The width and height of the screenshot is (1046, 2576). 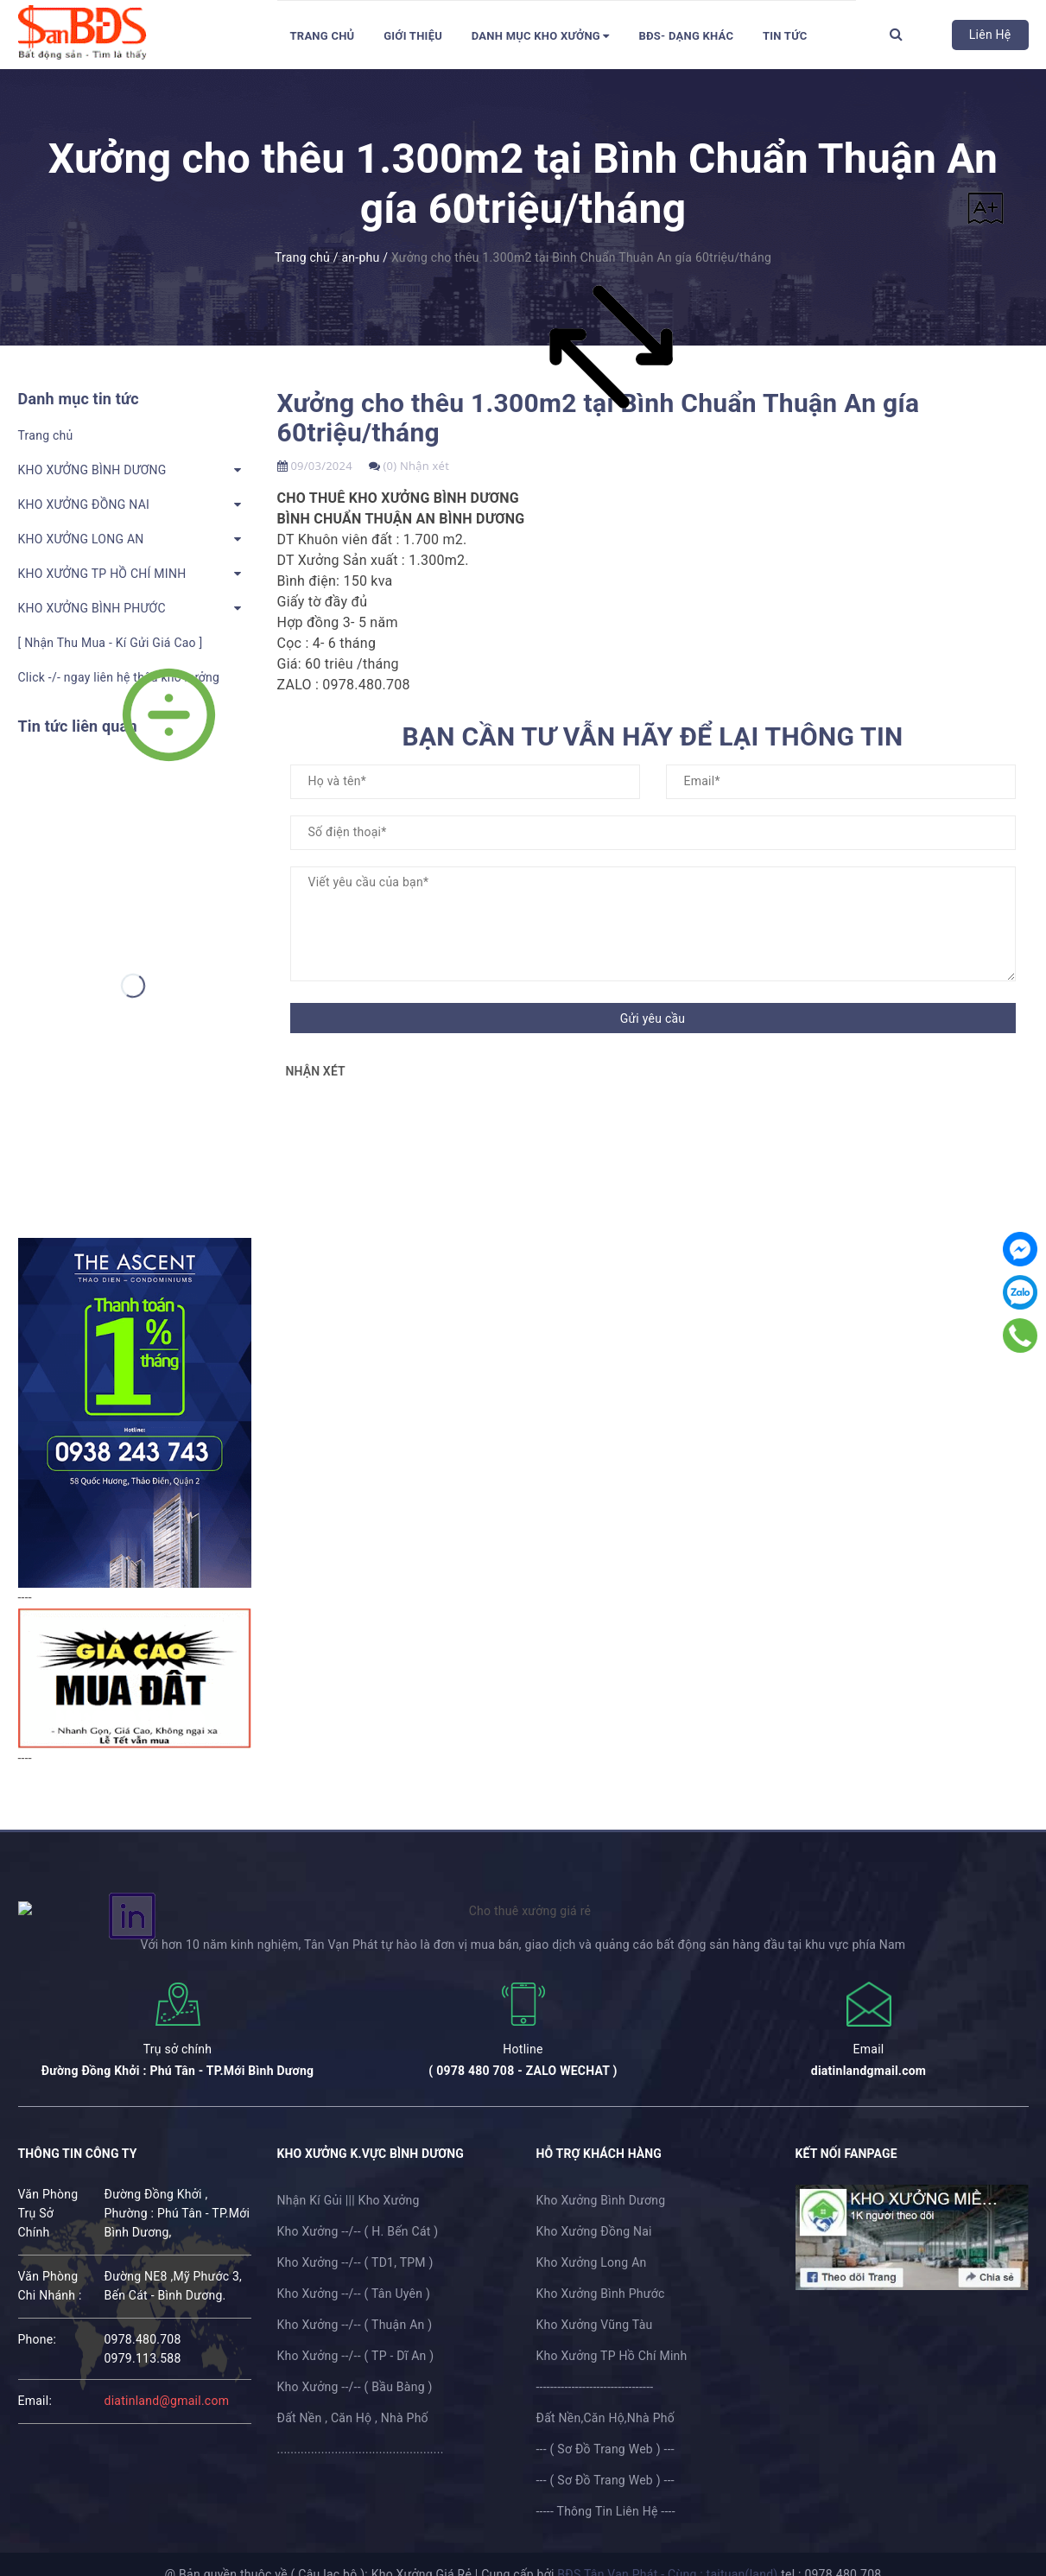 What do you see at coordinates (132, 1916) in the screenshot?
I see `connect with LinkedIn` at bounding box center [132, 1916].